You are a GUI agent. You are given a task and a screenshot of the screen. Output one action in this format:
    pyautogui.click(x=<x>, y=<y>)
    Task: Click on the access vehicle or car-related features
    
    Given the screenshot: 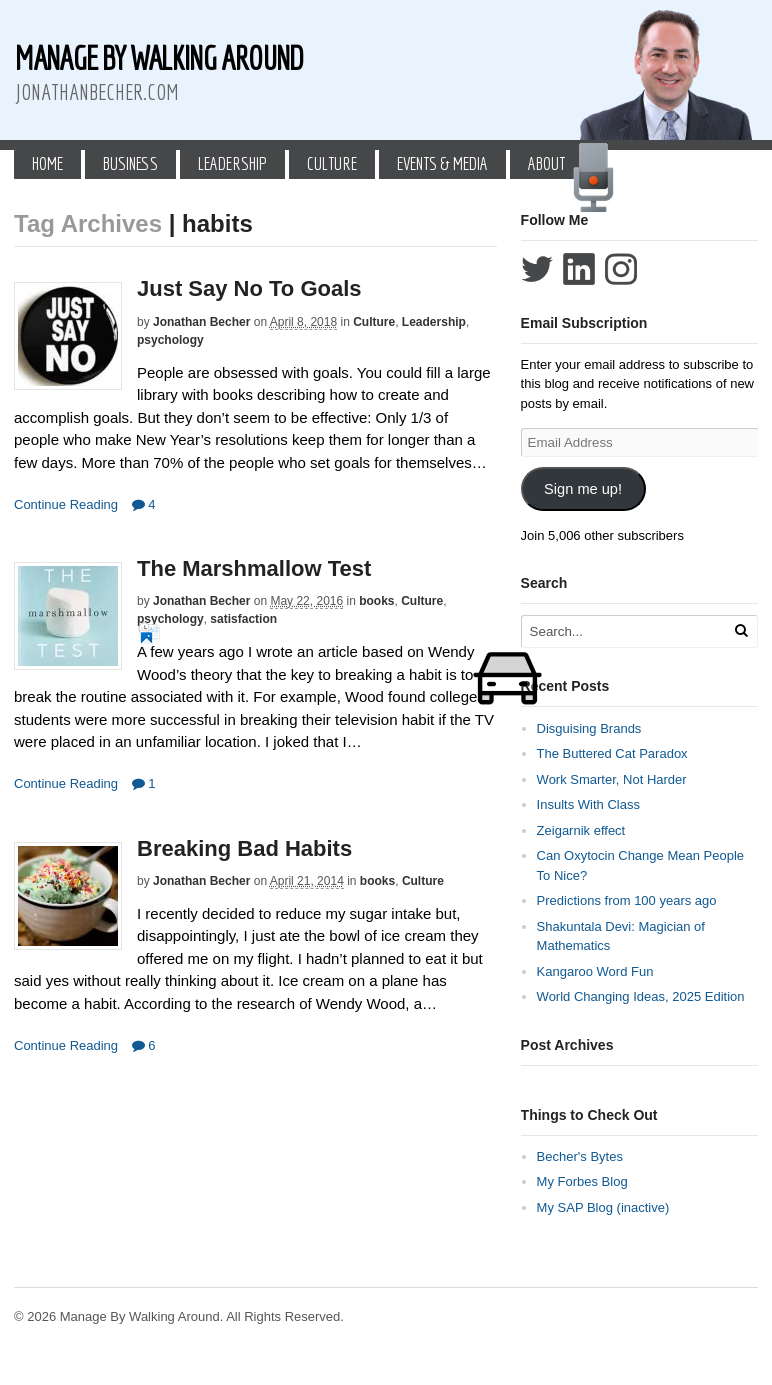 What is the action you would take?
    pyautogui.click(x=507, y=679)
    